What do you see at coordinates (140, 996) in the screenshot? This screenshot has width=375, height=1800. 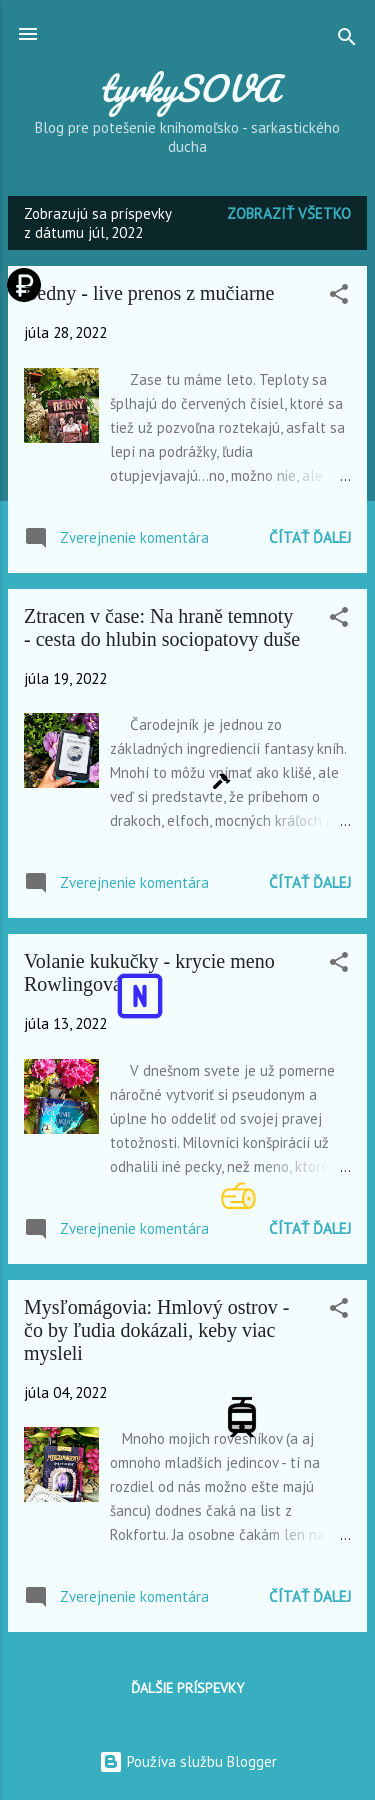 I see `indicates an item starting with the letter N` at bounding box center [140, 996].